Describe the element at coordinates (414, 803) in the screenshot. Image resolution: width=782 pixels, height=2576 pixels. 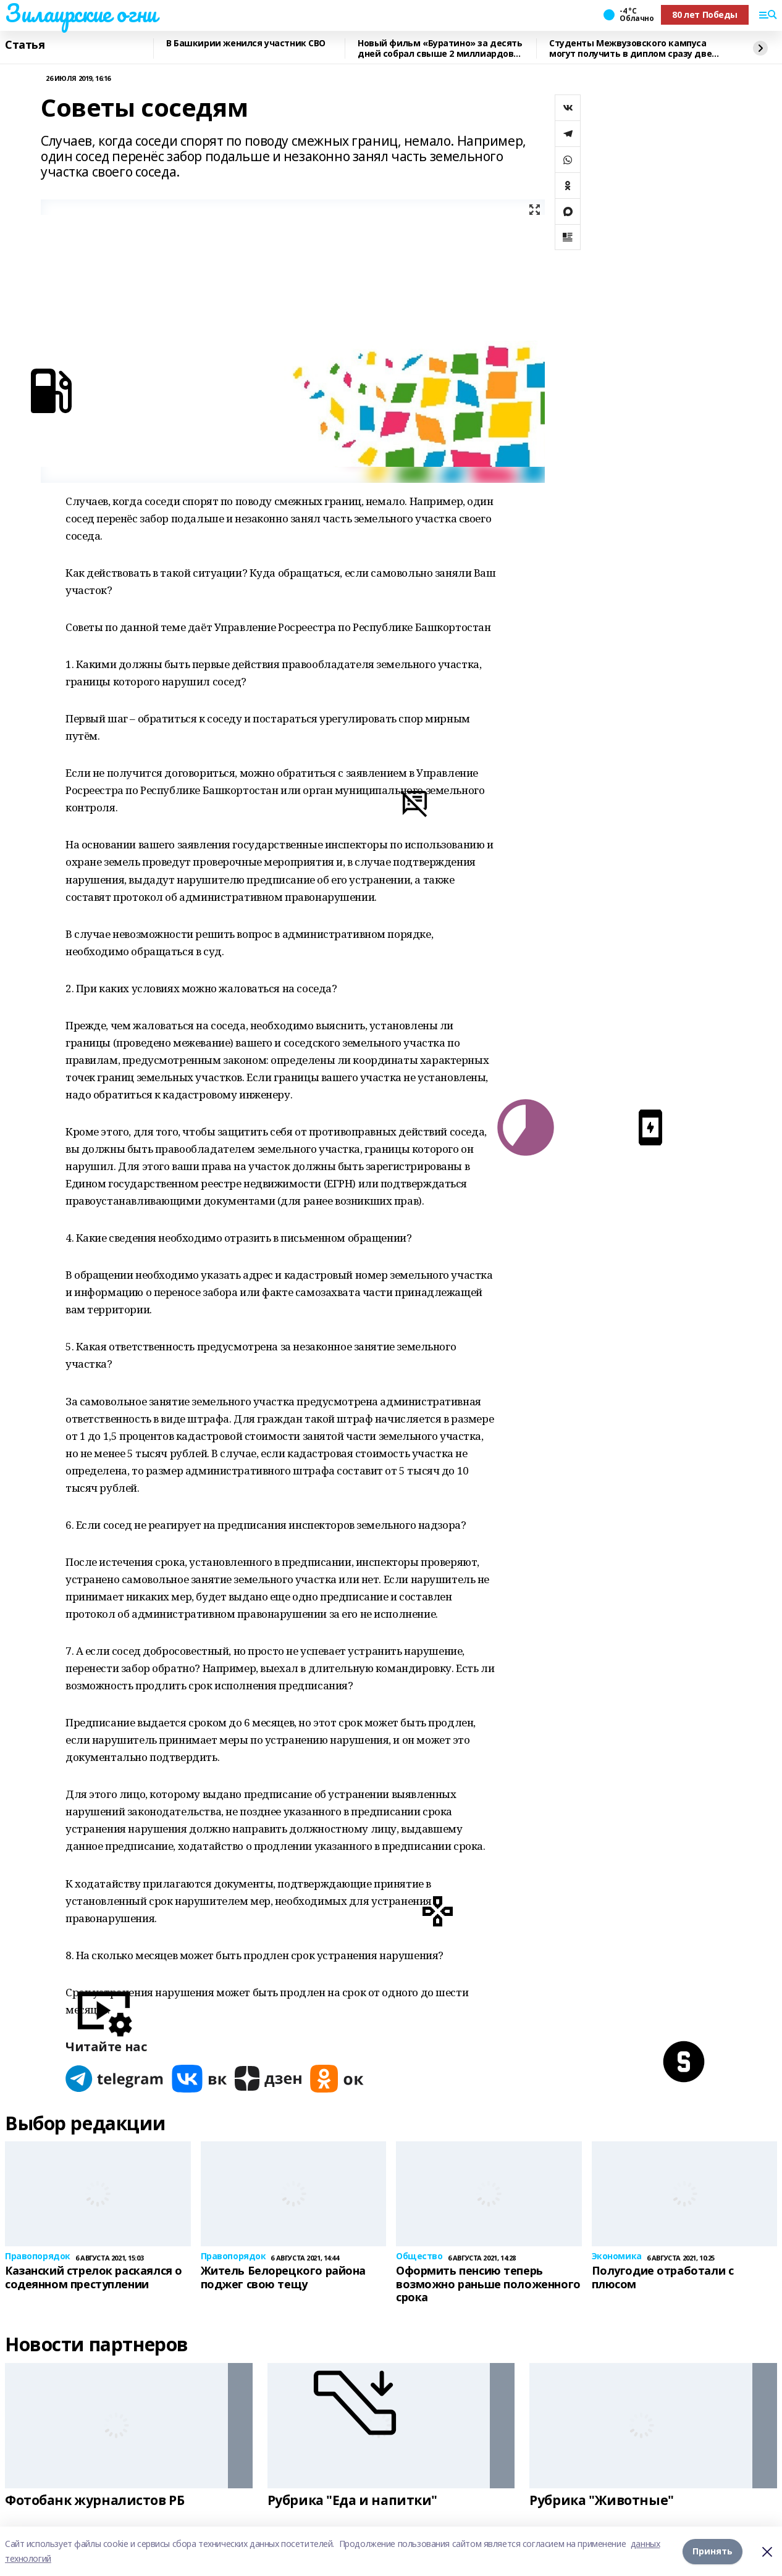
I see `mute or disable speaker notes` at that location.